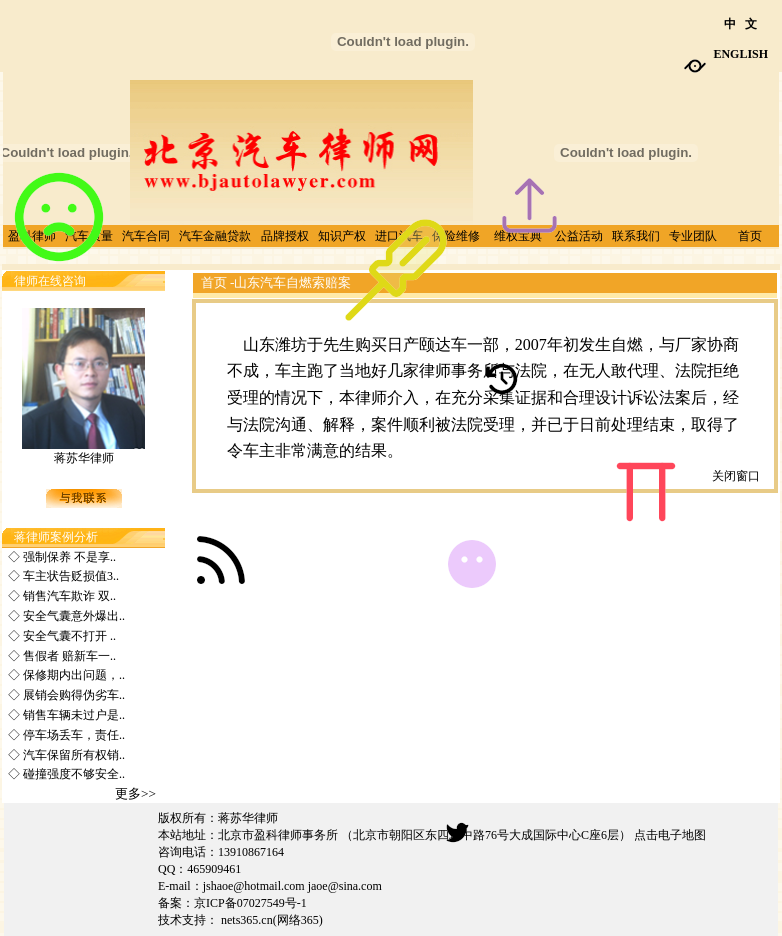  I want to click on select epicene or non-binary gender option, so click(695, 66).